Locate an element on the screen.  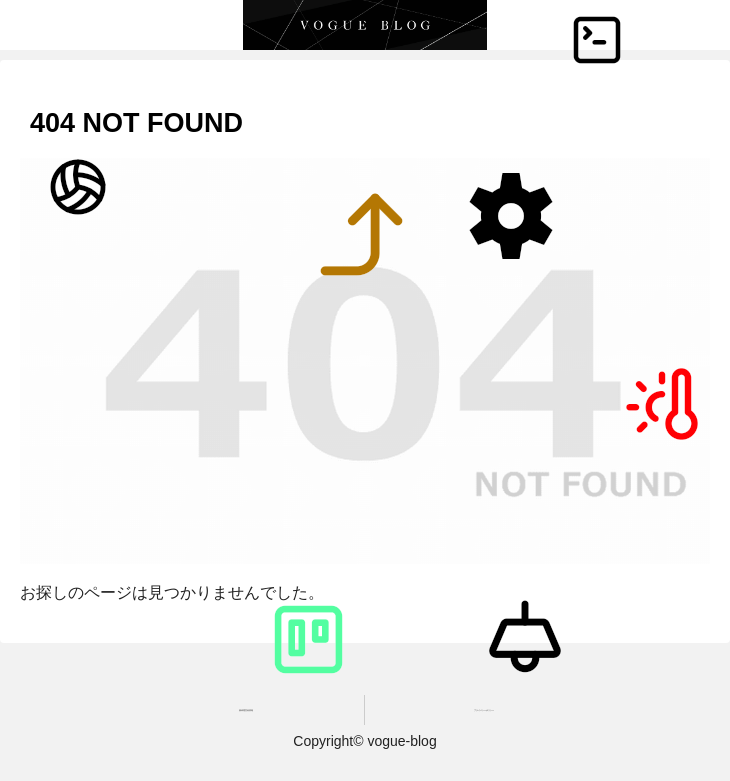
access settings is located at coordinates (511, 216).